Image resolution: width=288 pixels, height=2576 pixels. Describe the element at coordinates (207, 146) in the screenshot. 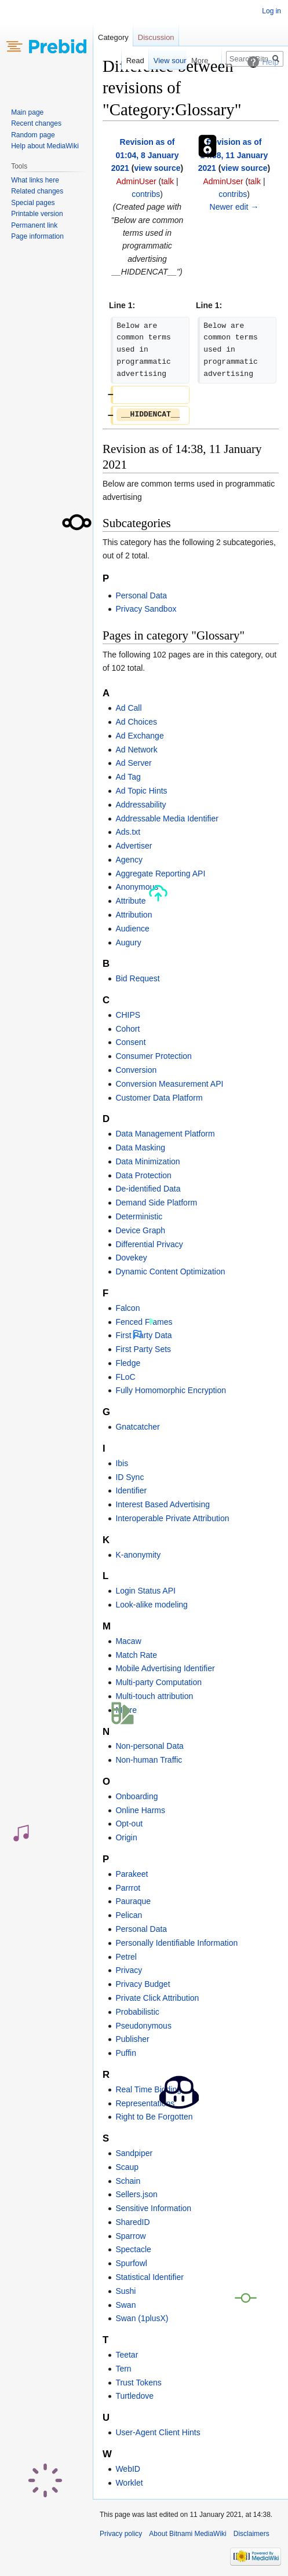

I see `adjust speaker or audio output settings` at that location.